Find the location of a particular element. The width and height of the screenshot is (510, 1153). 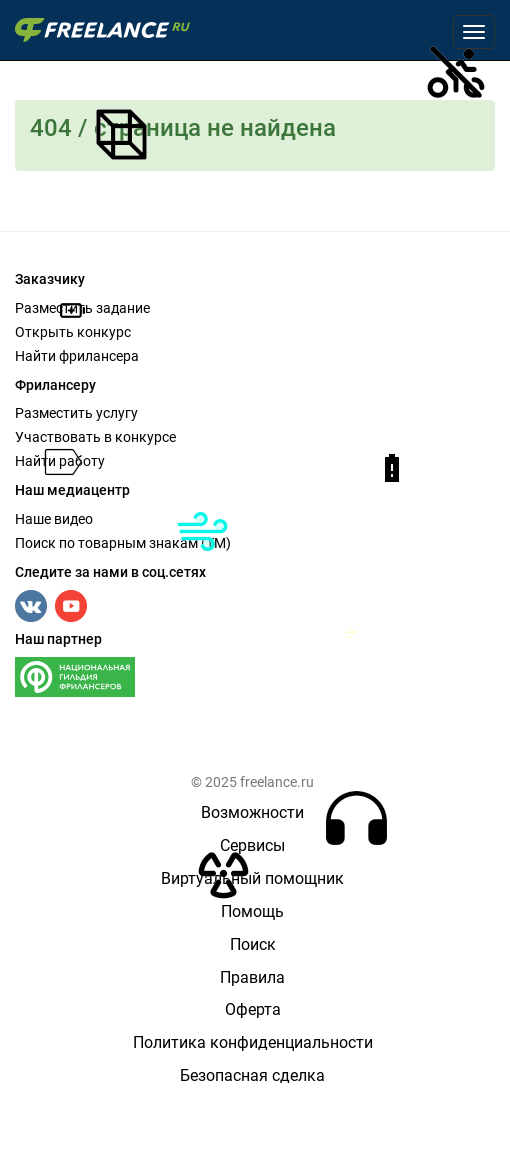

indicates radioactive or hazardous material warning is located at coordinates (223, 873).